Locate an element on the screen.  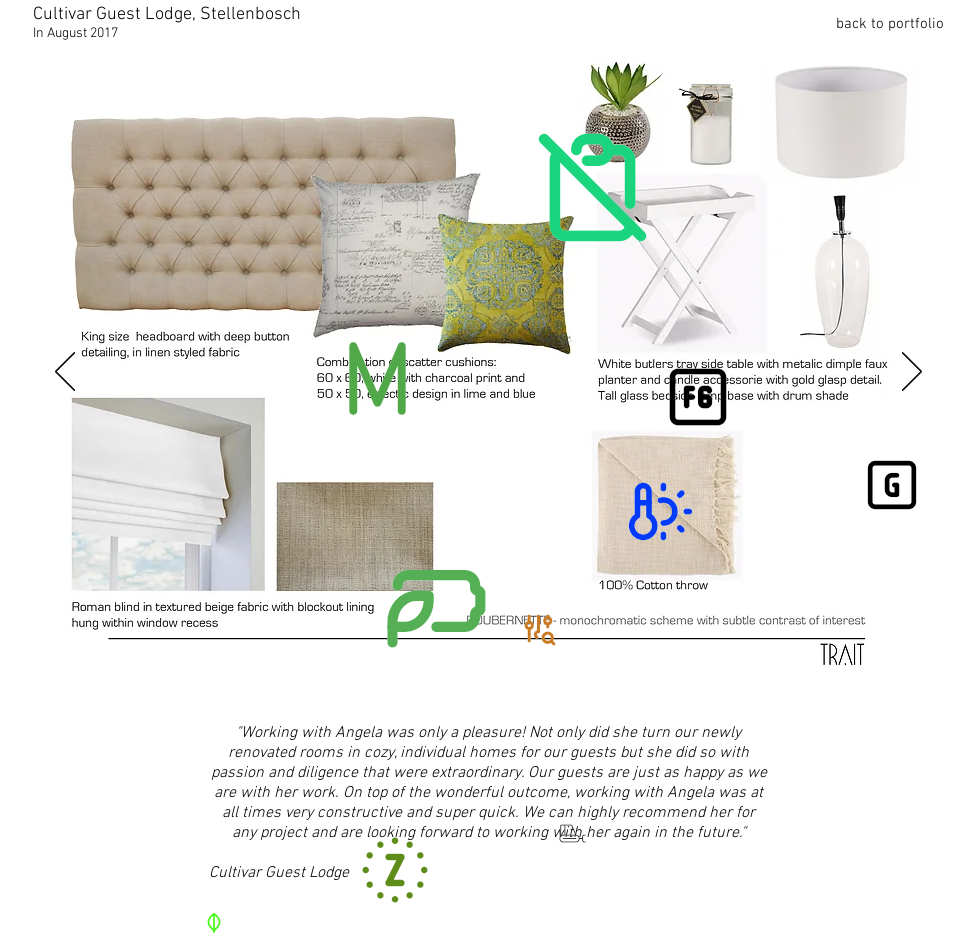
search or filter adjustment settings is located at coordinates (538, 628).